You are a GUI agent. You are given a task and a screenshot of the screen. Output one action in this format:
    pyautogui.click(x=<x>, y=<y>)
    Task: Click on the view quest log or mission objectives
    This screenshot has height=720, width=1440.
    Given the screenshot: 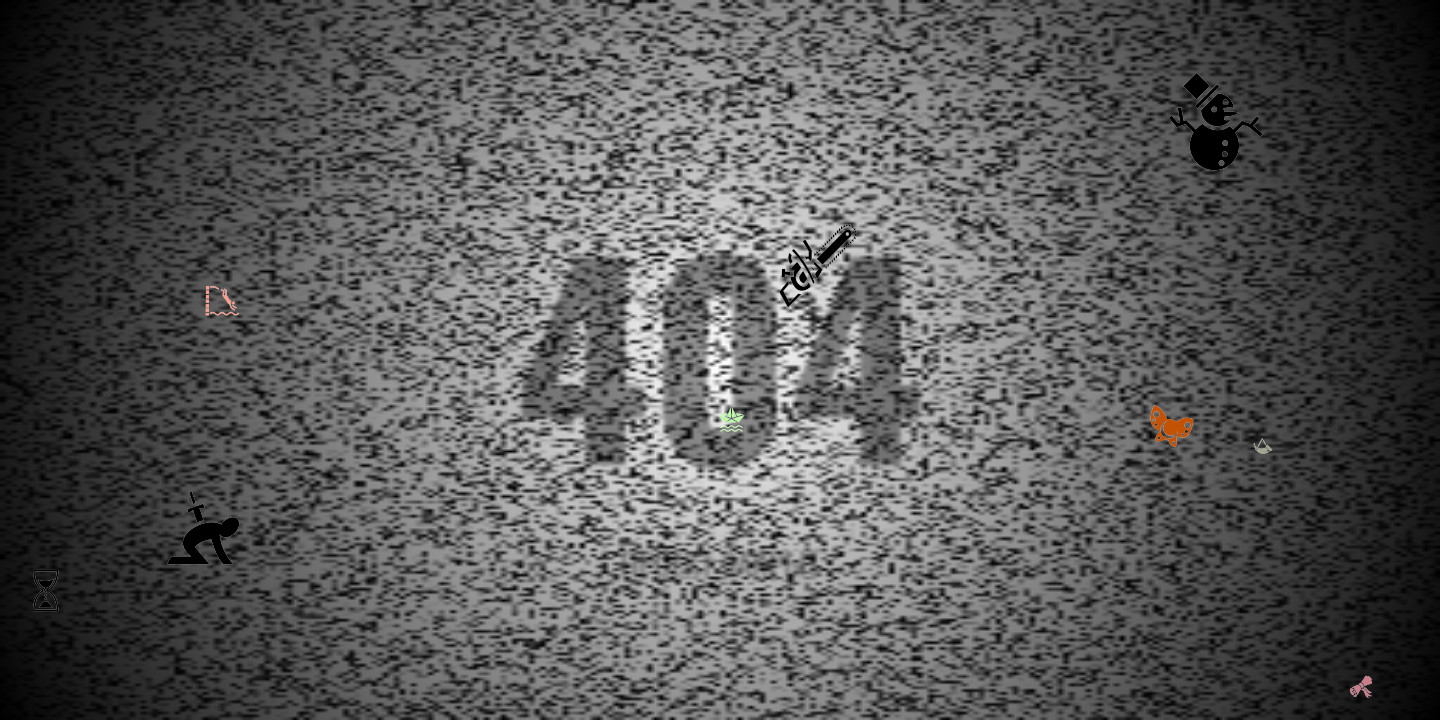 What is the action you would take?
    pyautogui.click(x=1361, y=687)
    